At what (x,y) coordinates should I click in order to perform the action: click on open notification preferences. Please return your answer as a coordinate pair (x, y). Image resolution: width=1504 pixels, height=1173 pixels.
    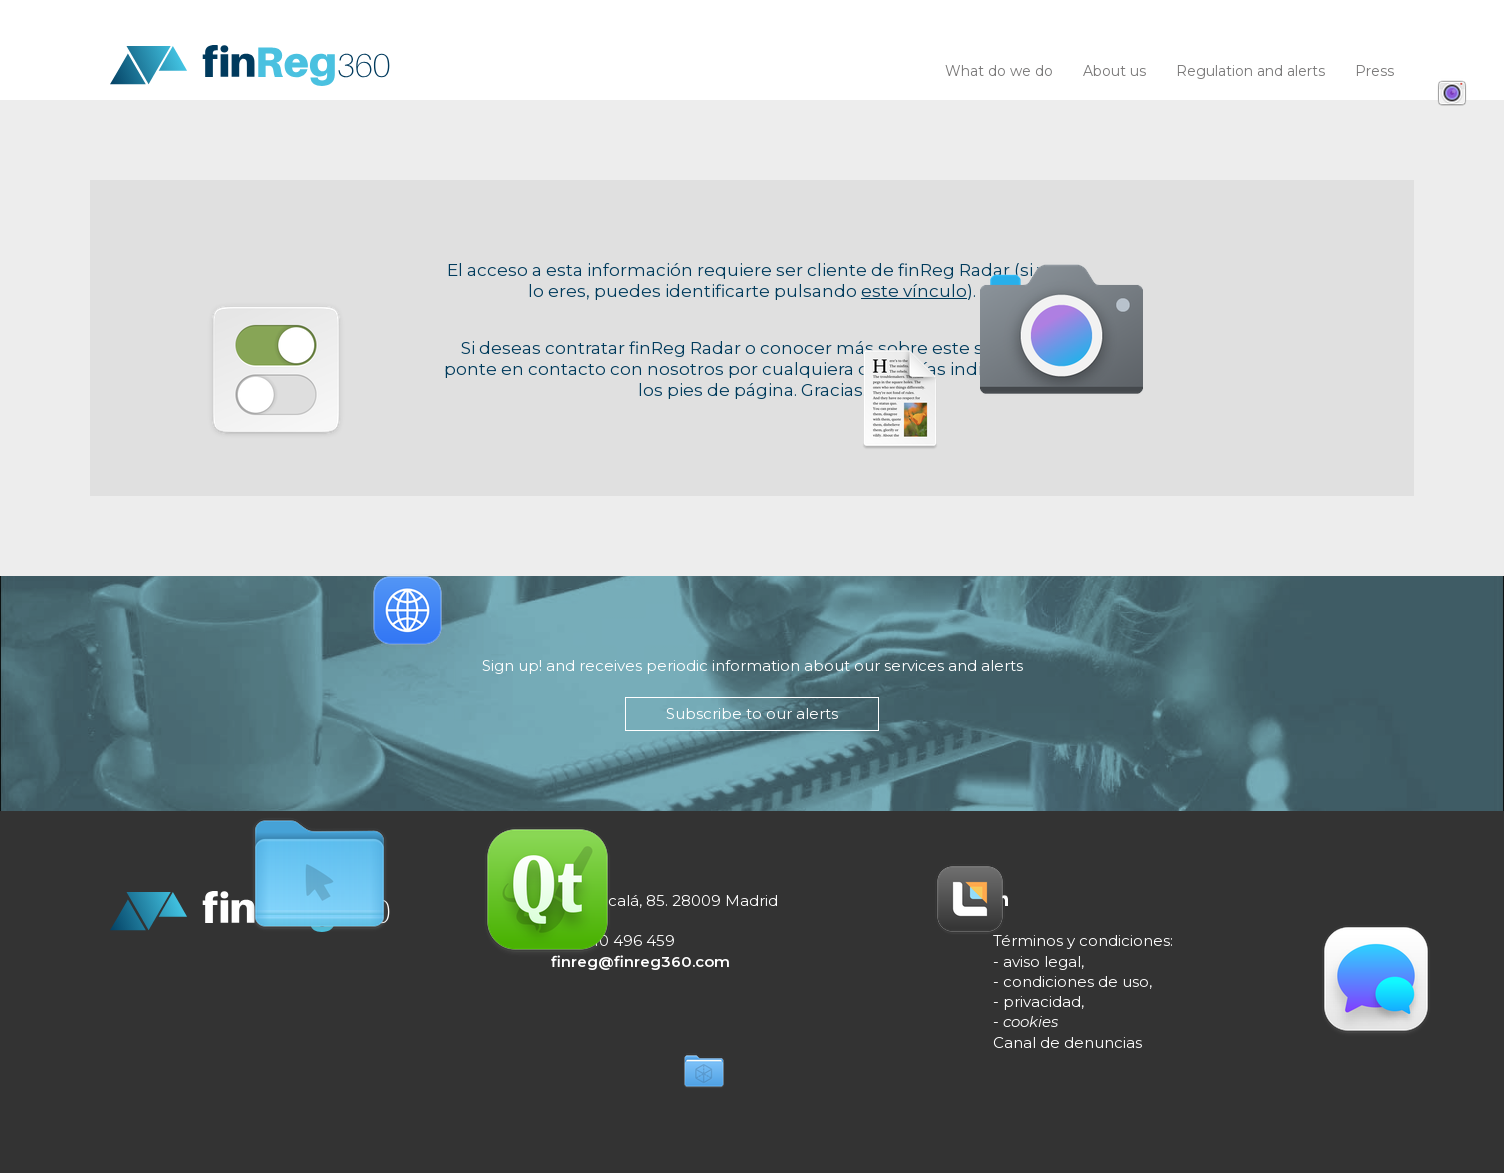
    Looking at the image, I should click on (1376, 979).